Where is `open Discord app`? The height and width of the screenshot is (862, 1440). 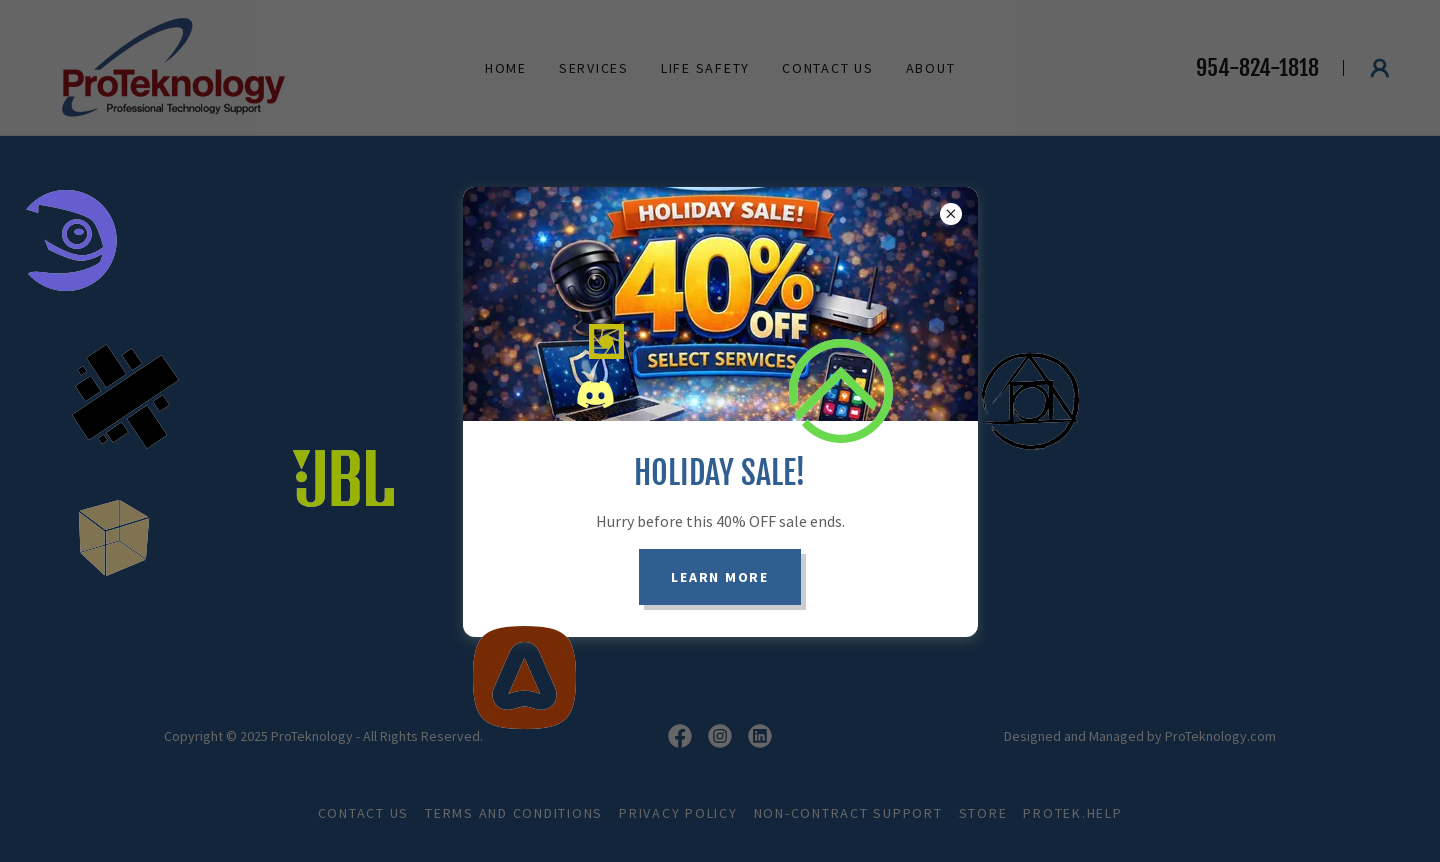
open Discord app is located at coordinates (595, 394).